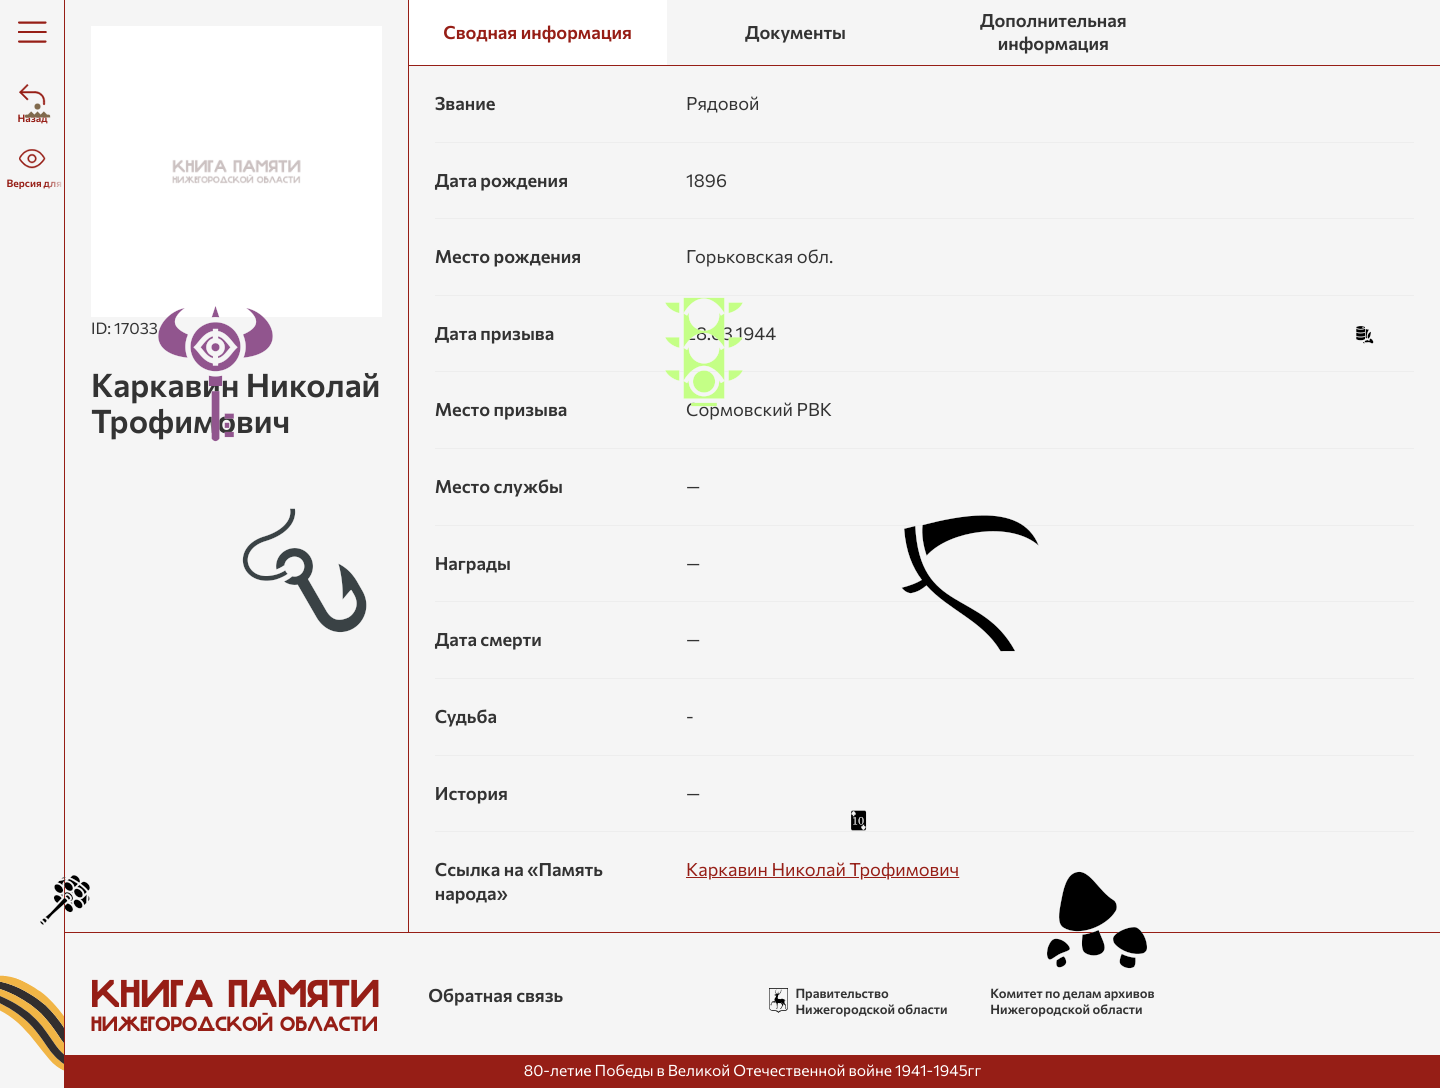 The image size is (1440, 1088). I want to click on ten of spades playing card, so click(858, 820).